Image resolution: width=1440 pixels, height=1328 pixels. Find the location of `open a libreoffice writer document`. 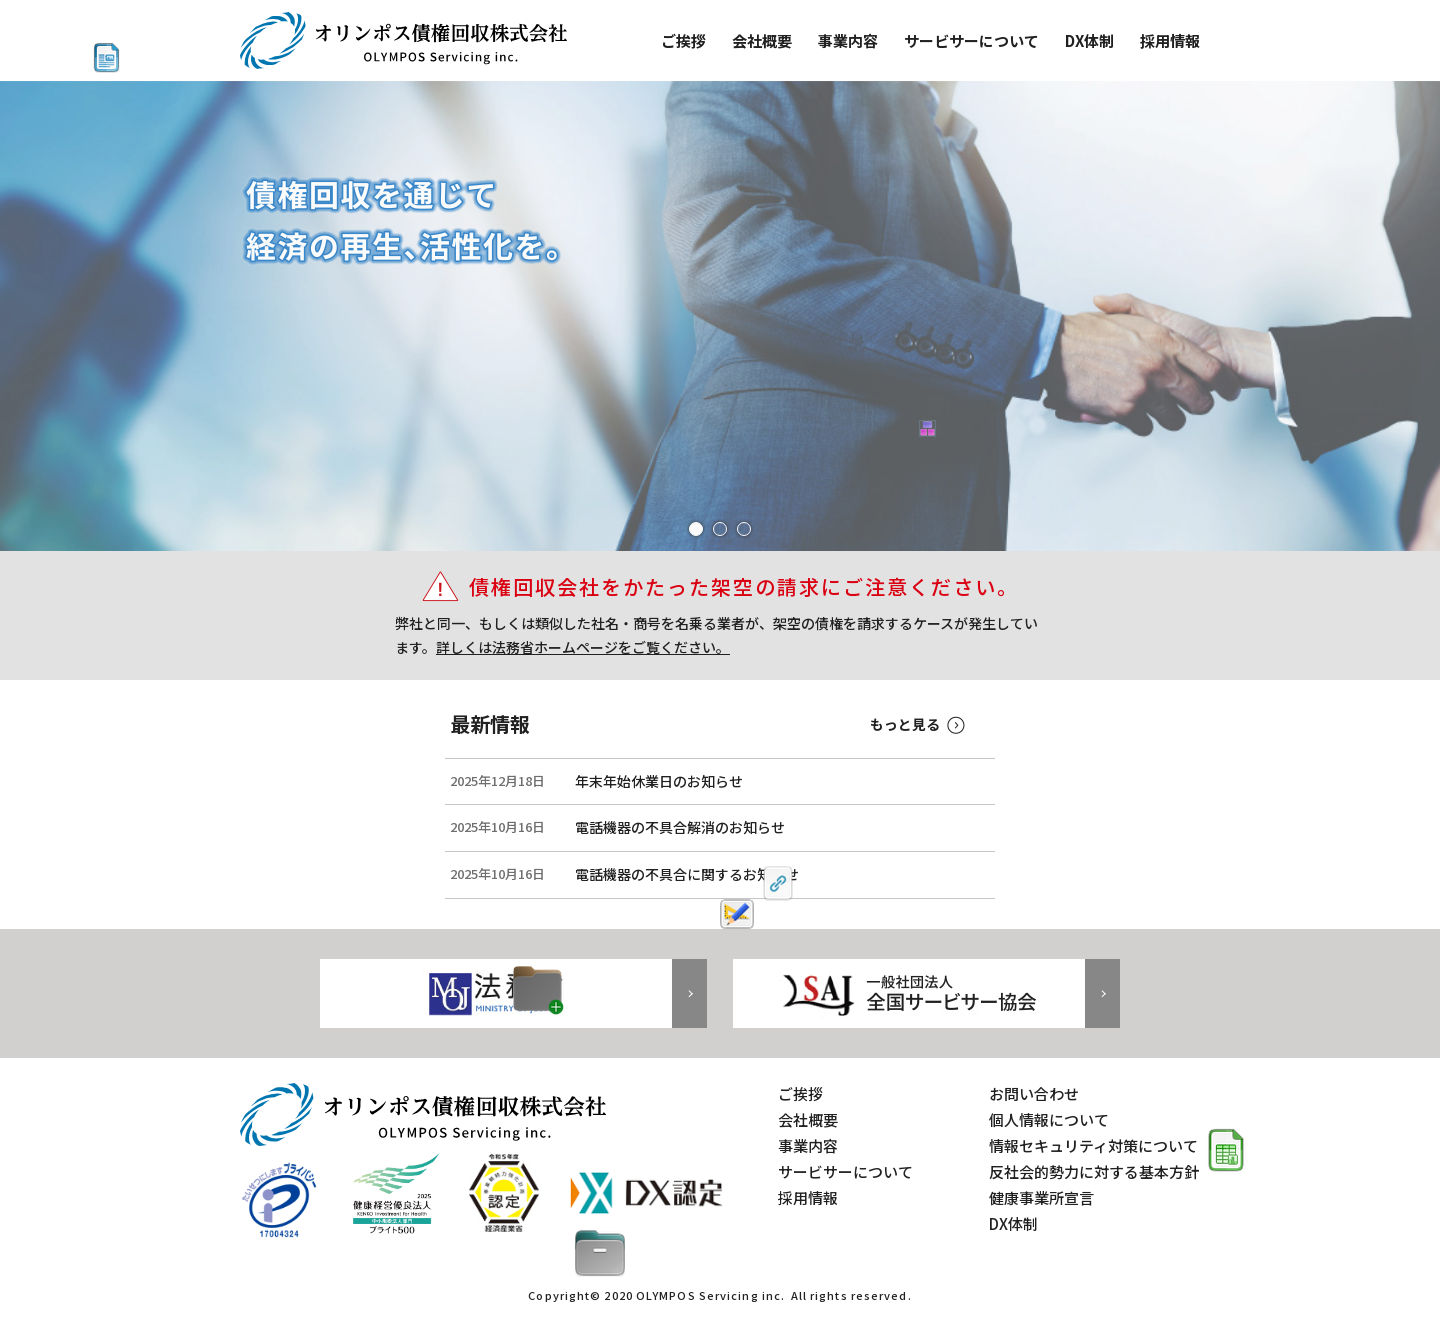

open a libreoffice writer document is located at coordinates (106, 57).